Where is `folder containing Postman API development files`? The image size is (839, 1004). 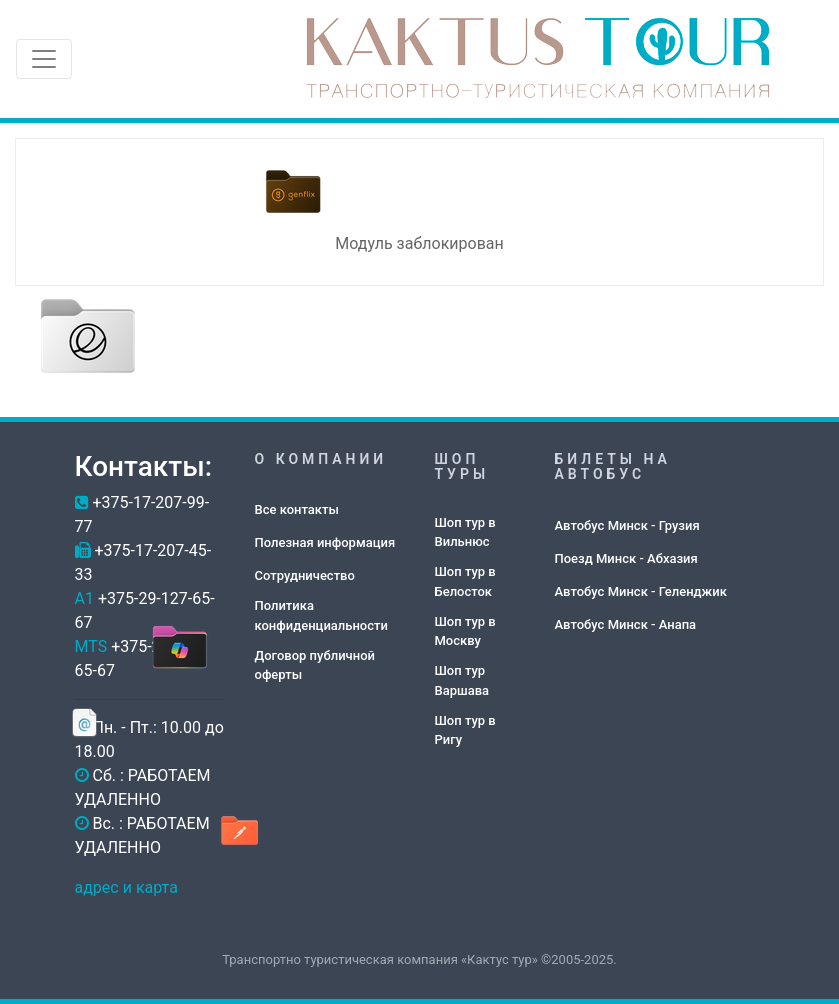 folder containing Postman API development files is located at coordinates (239, 831).